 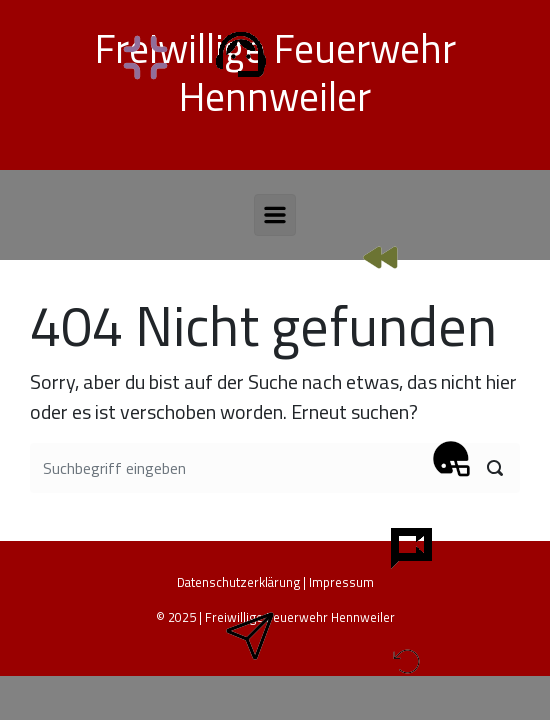 I want to click on access football or sports content, so click(x=451, y=459).